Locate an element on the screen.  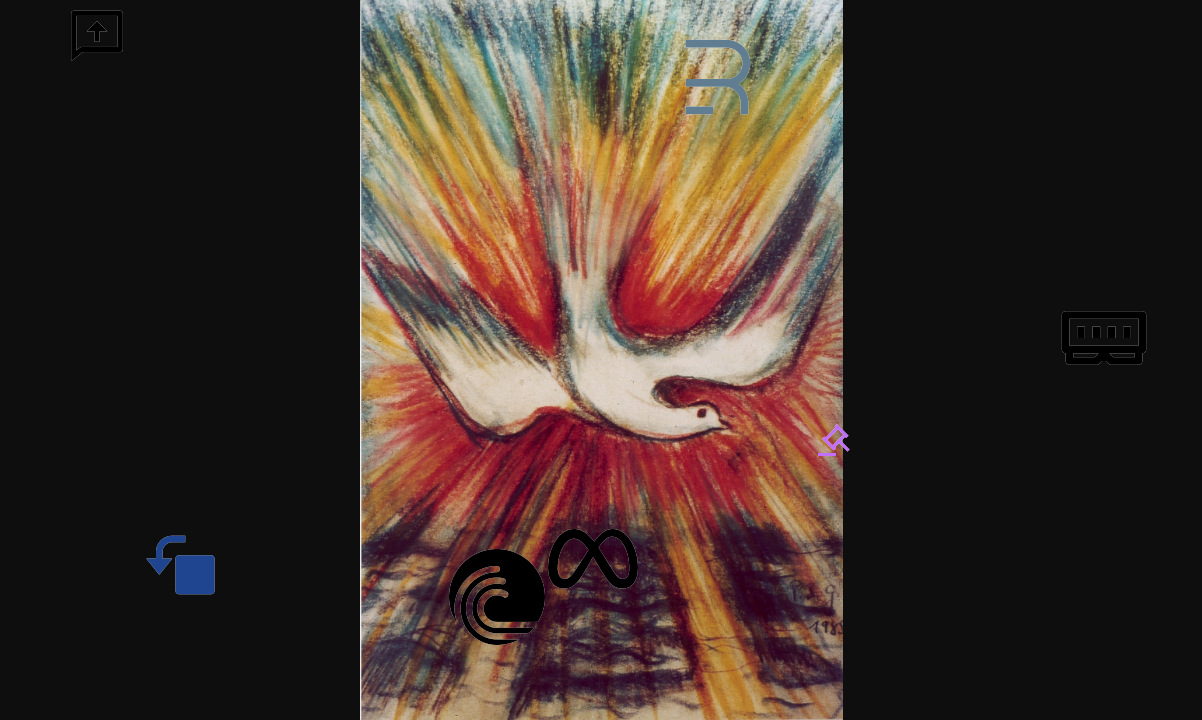
upload a file to the chat is located at coordinates (97, 34).